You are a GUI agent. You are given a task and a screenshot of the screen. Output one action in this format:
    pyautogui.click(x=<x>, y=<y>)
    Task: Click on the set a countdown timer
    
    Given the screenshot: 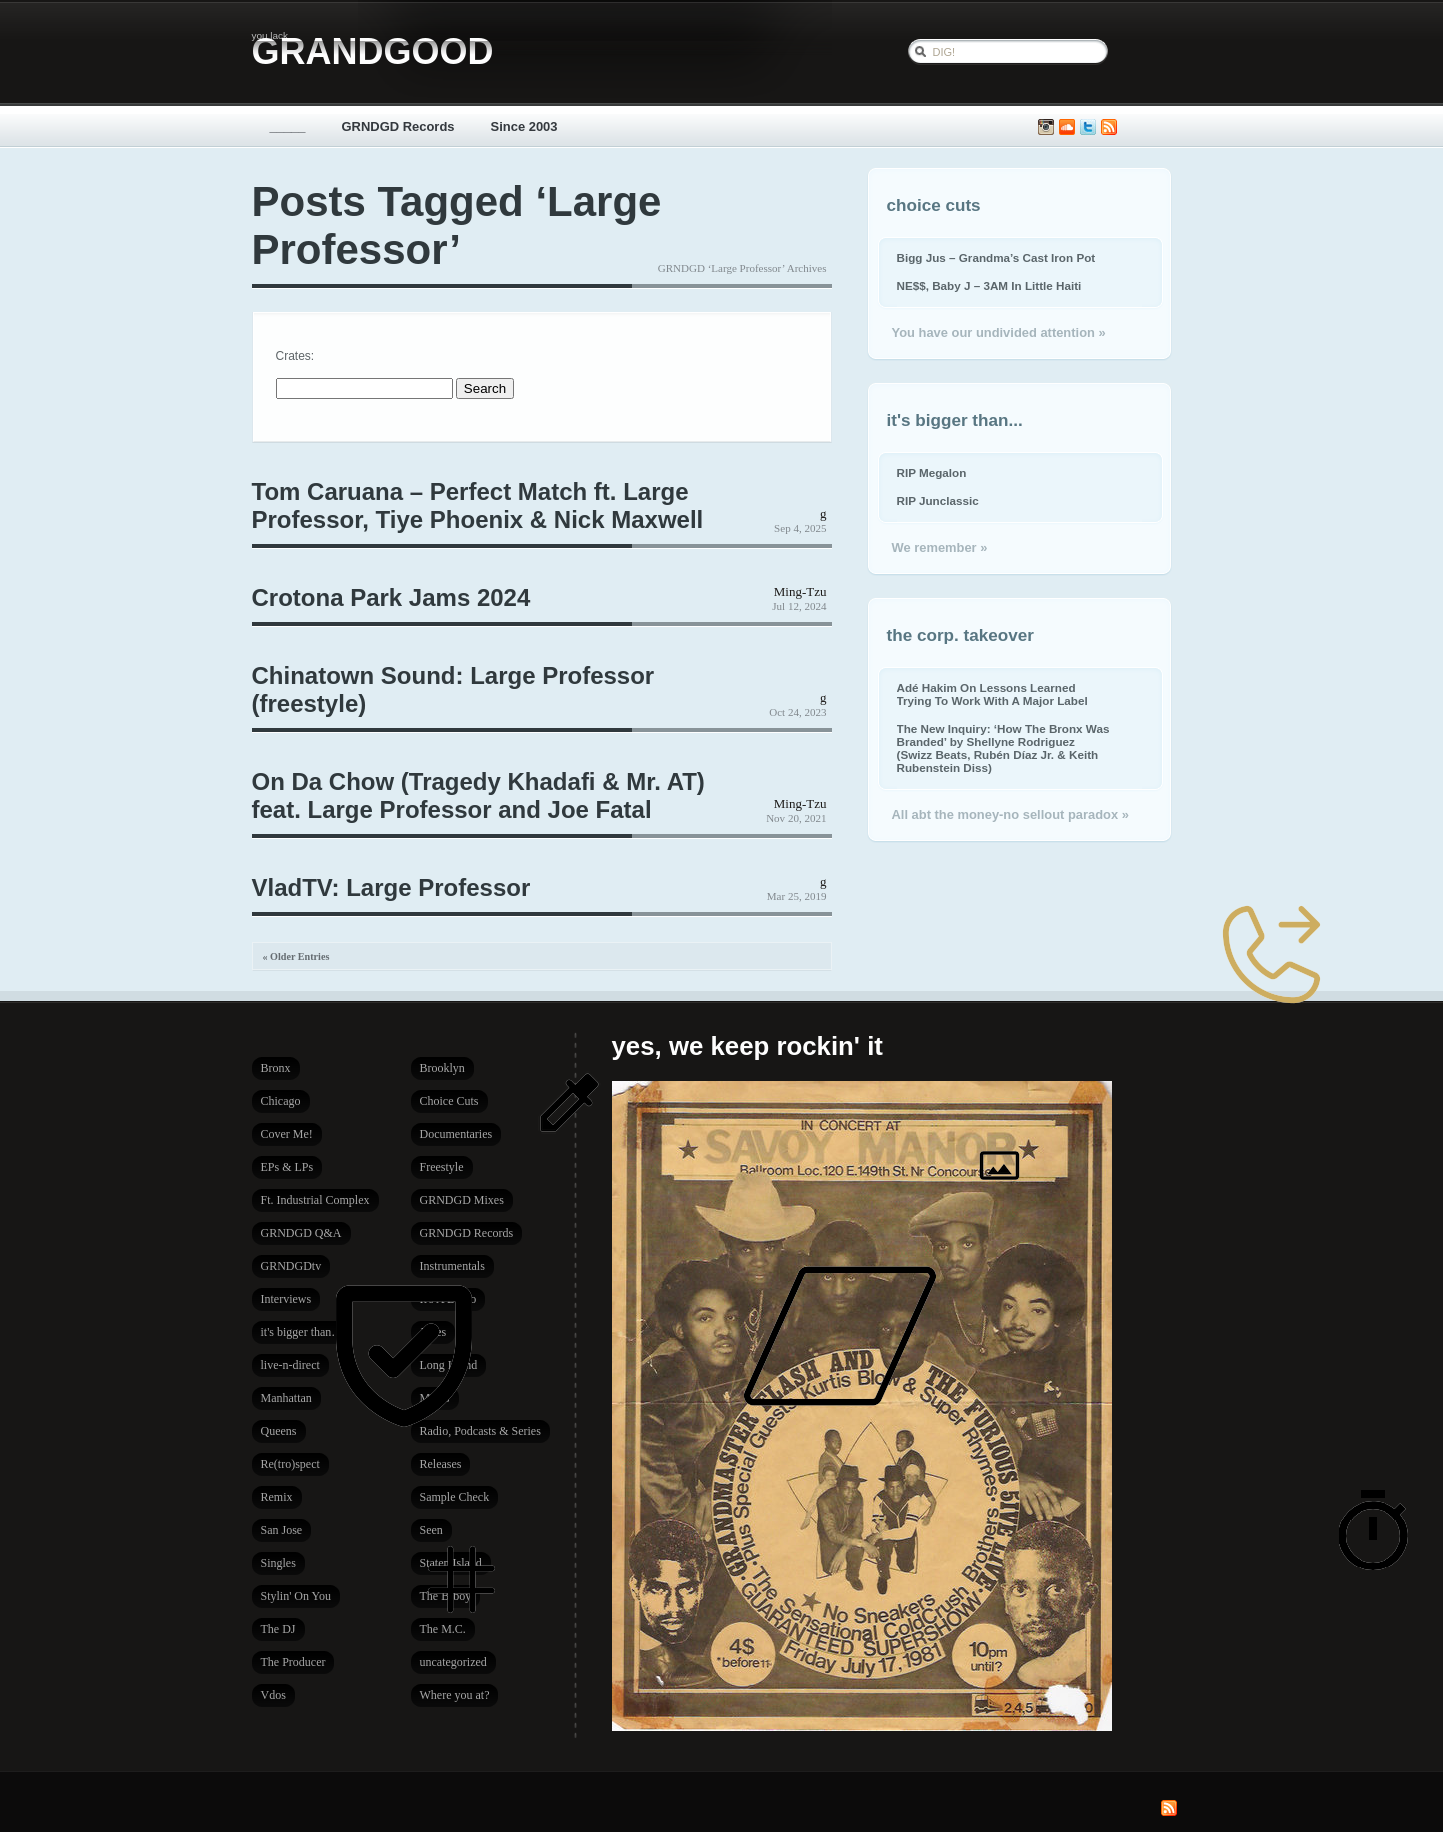 What is the action you would take?
    pyautogui.click(x=1373, y=1532)
    